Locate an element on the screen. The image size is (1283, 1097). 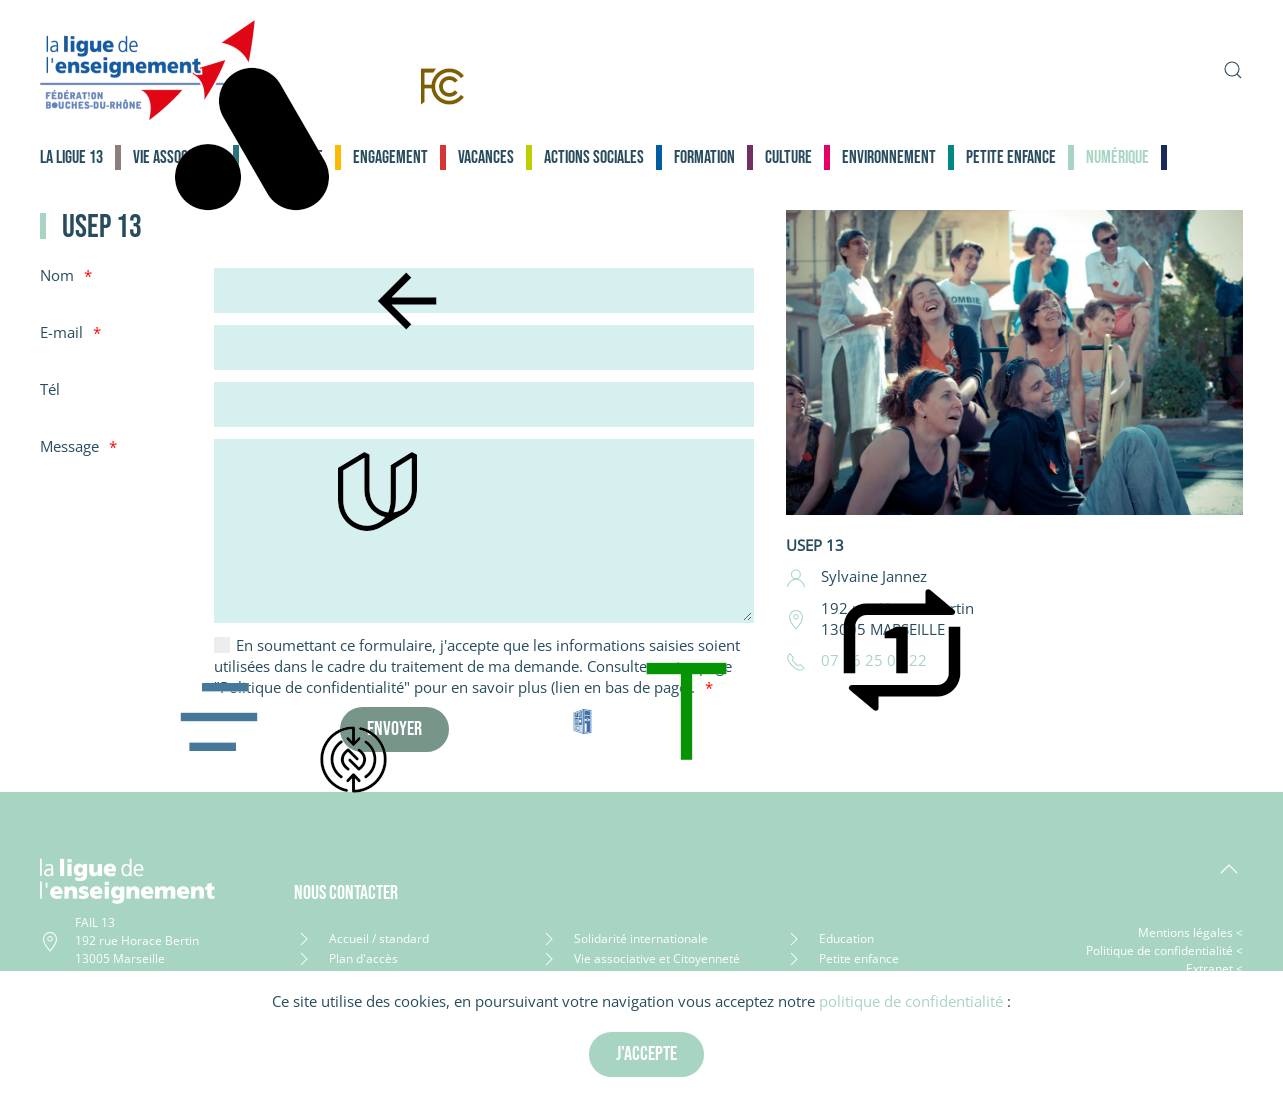
analogue brand logo is located at coordinates (252, 139).